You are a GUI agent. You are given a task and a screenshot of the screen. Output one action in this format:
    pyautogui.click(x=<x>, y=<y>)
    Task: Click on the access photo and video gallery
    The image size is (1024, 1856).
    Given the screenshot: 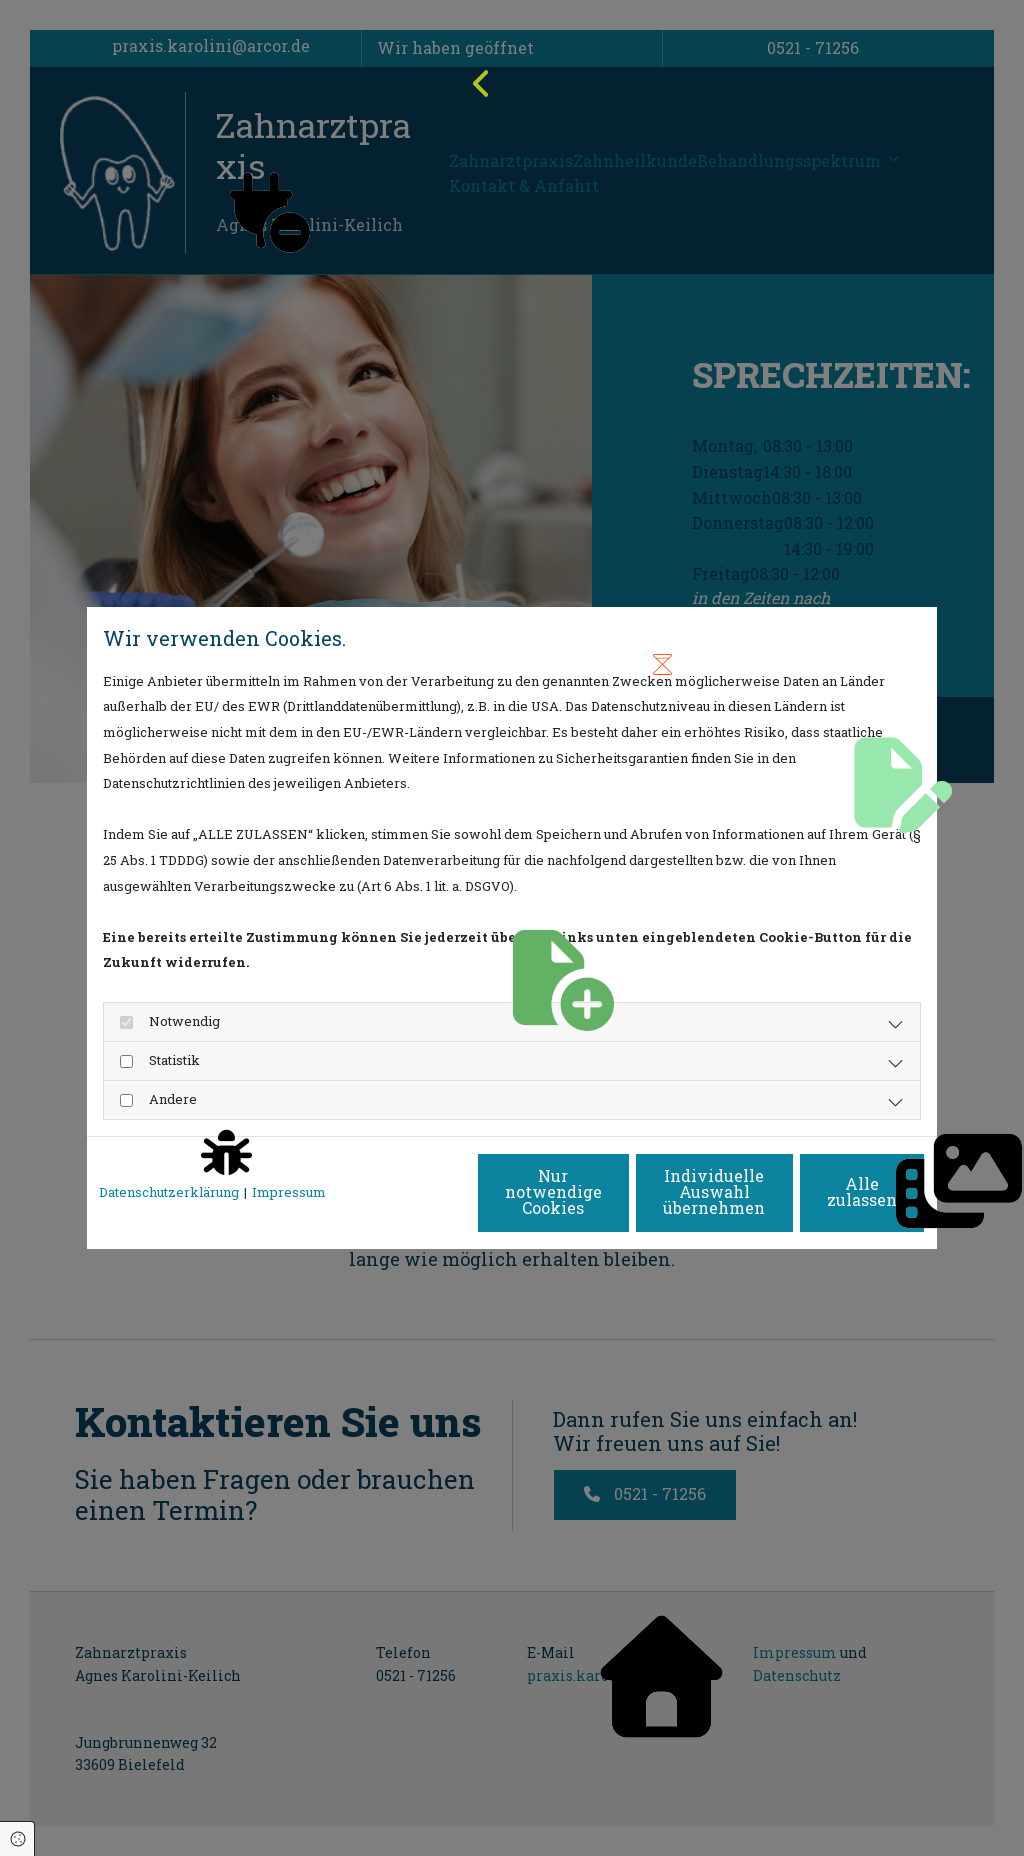 What is the action you would take?
    pyautogui.click(x=959, y=1184)
    